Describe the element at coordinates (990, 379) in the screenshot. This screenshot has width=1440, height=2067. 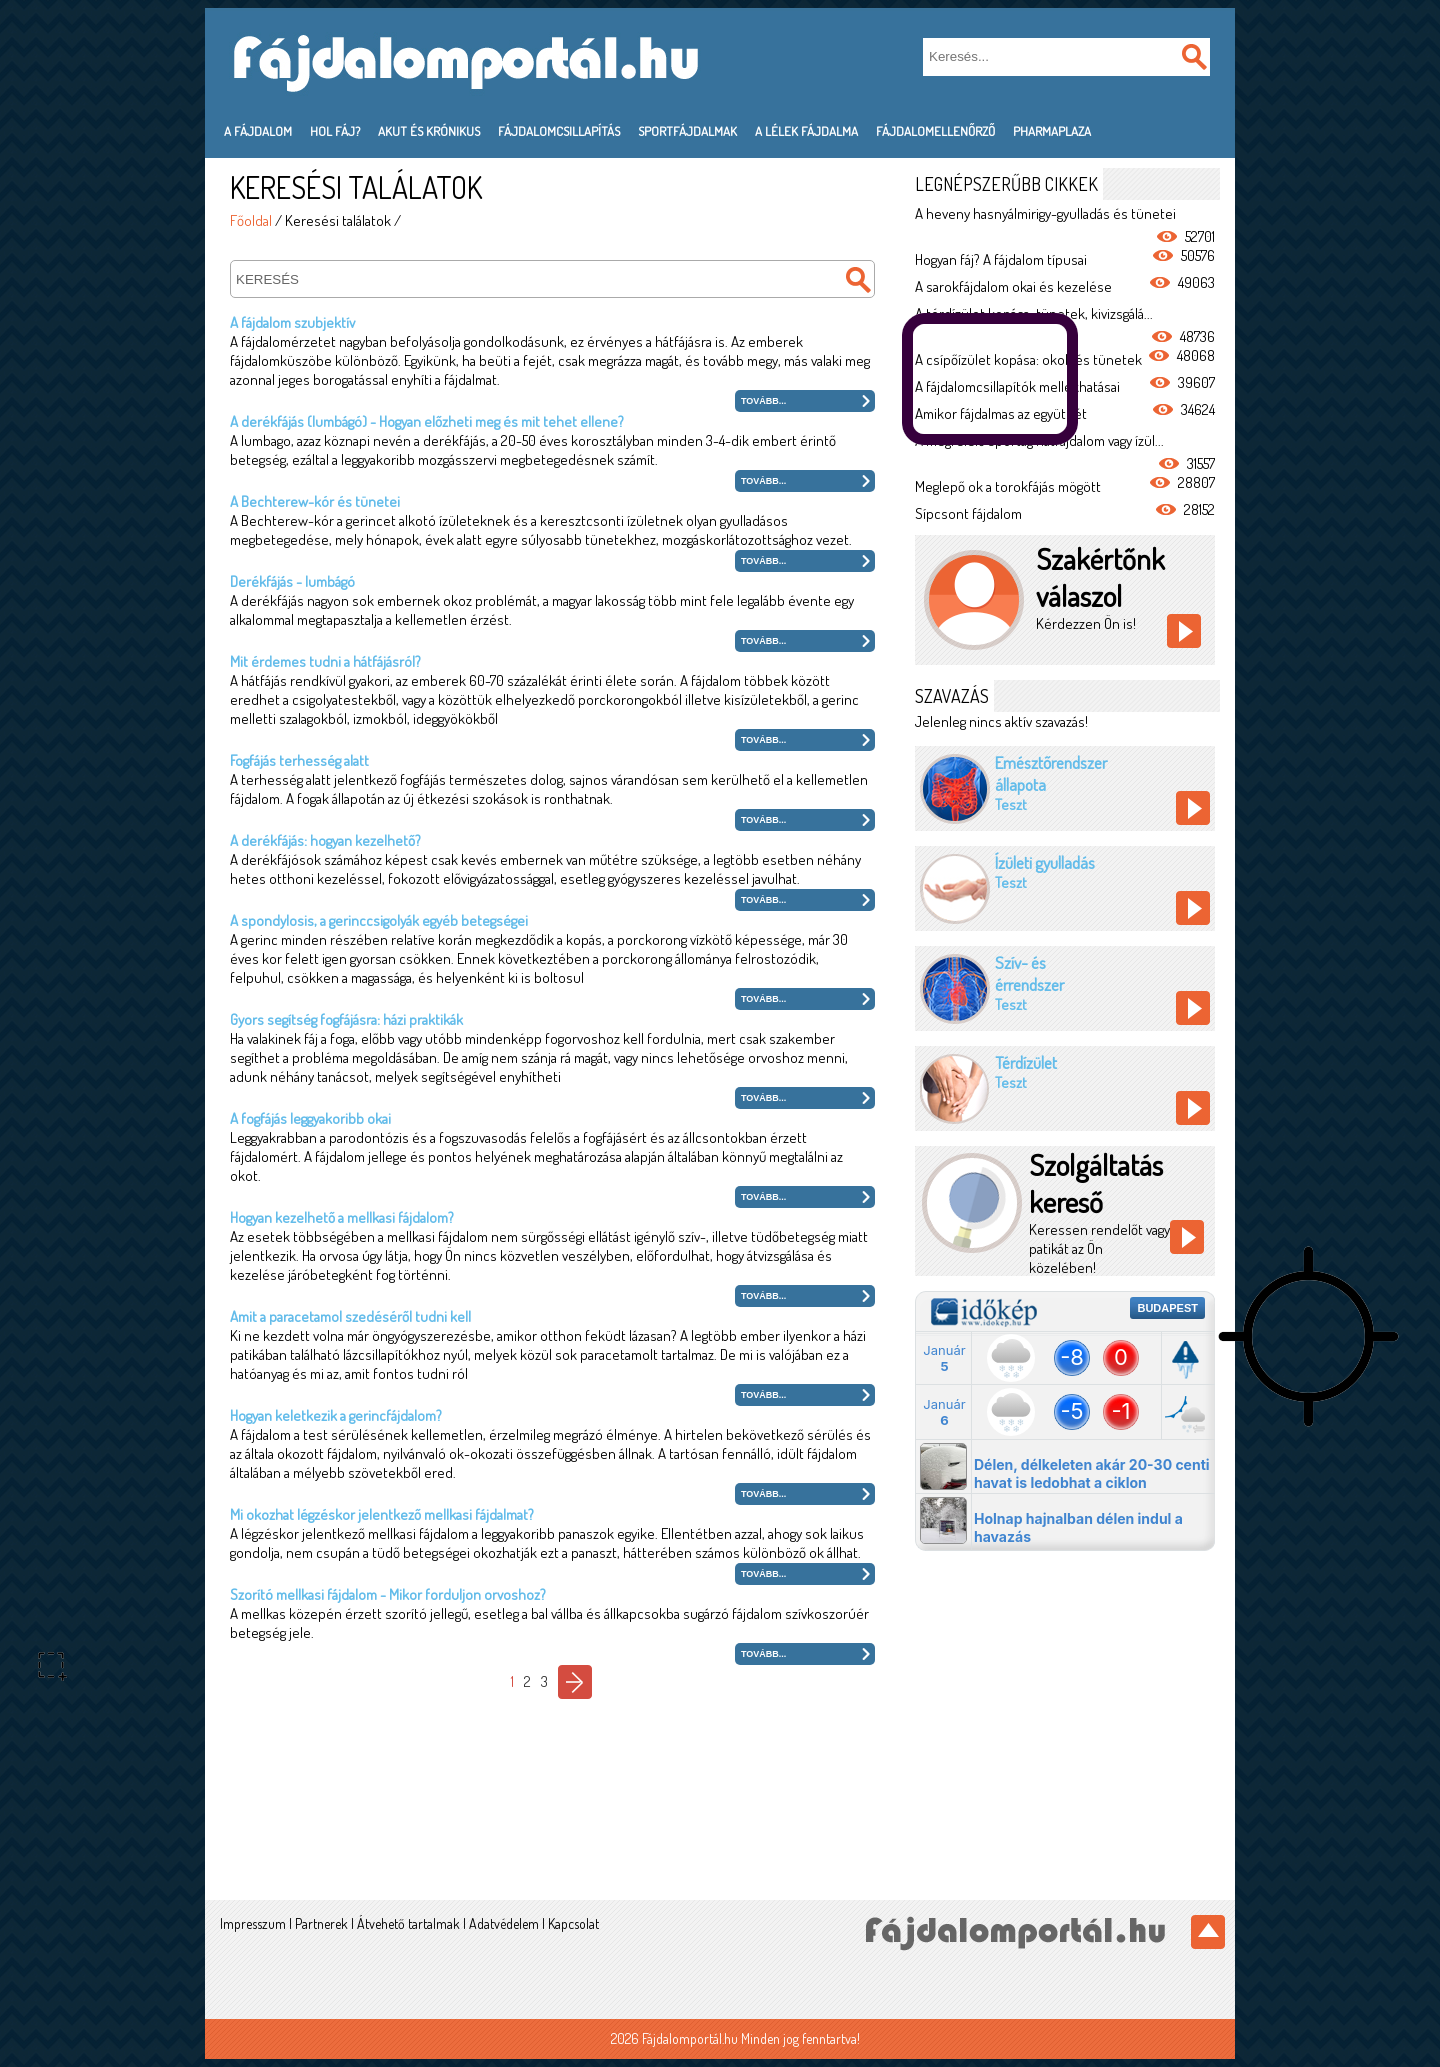
I see `switch to landscape tablet view` at that location.